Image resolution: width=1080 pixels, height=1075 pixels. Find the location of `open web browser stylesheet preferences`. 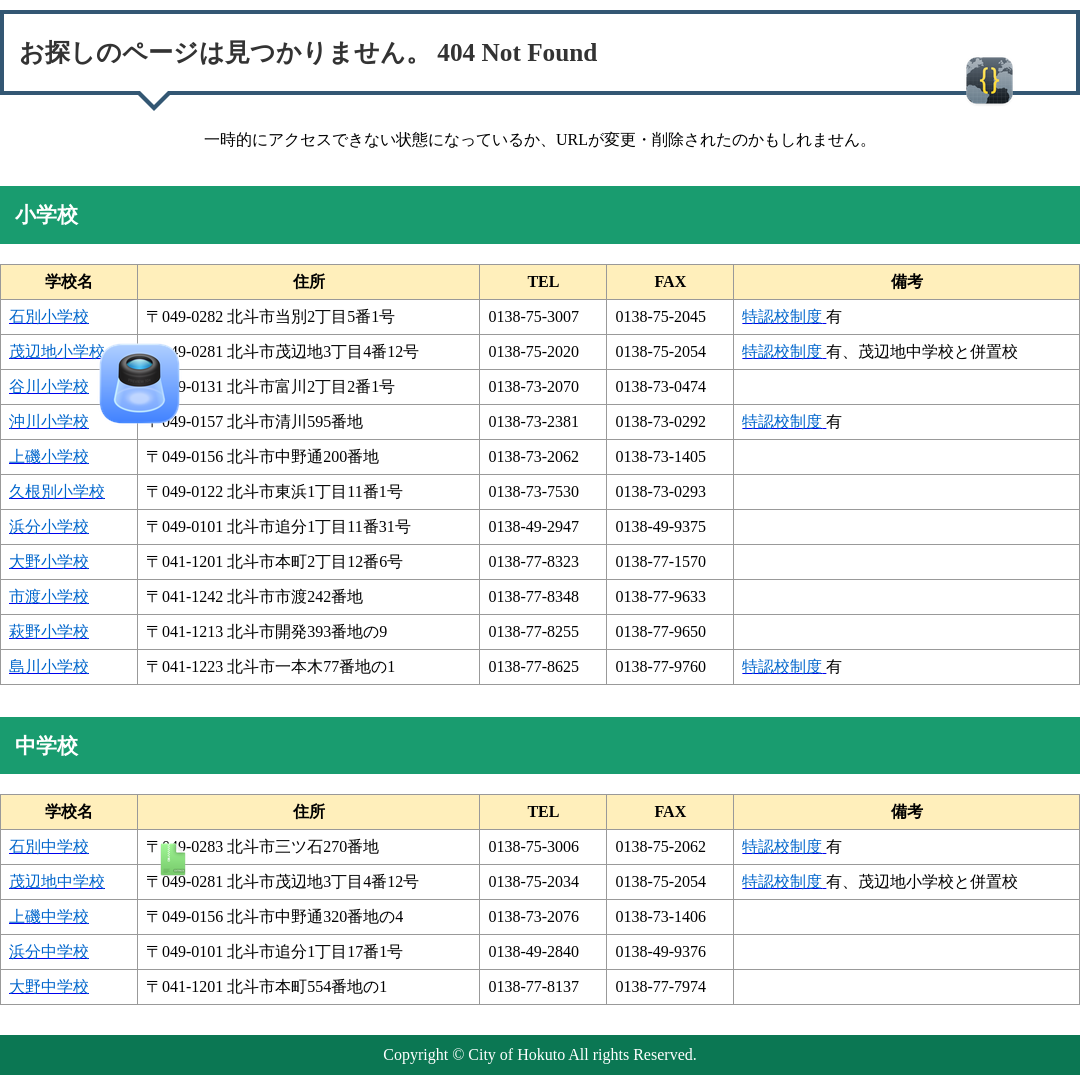

open web browser stylesheet preferences is located at coordinates (989, 80).